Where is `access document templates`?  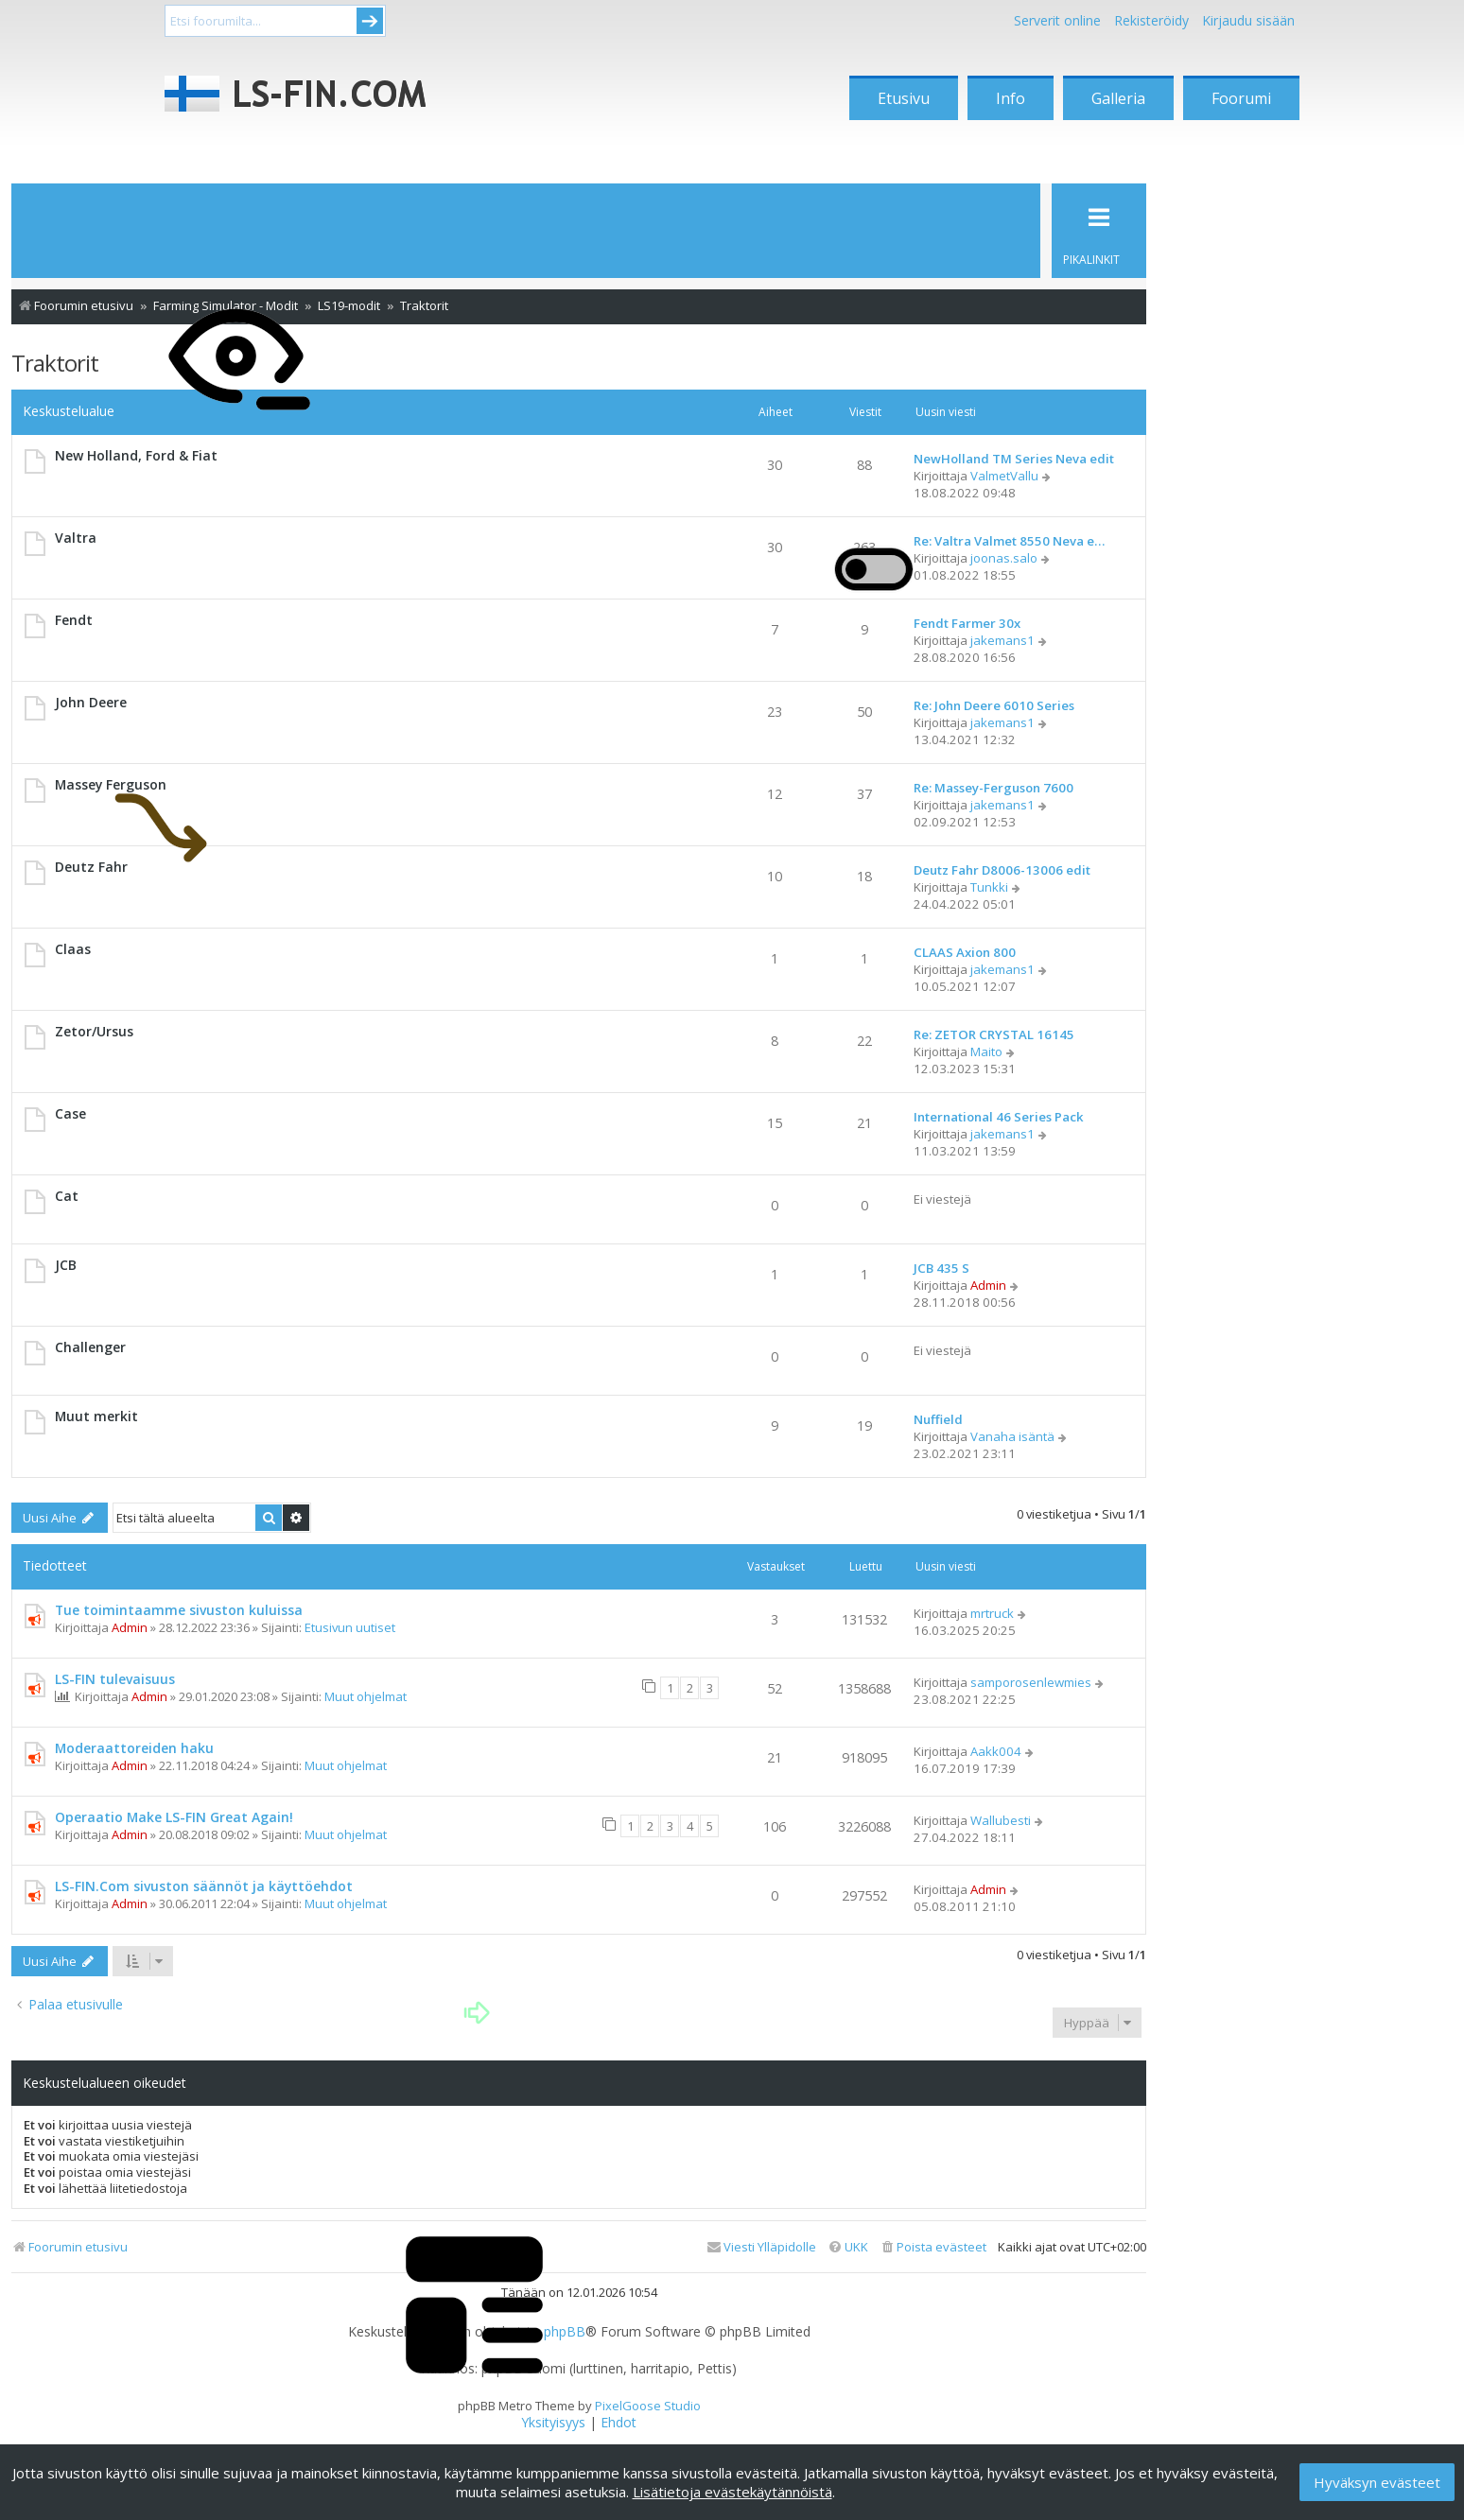 access document templates is located at coordinates (474, 2304).